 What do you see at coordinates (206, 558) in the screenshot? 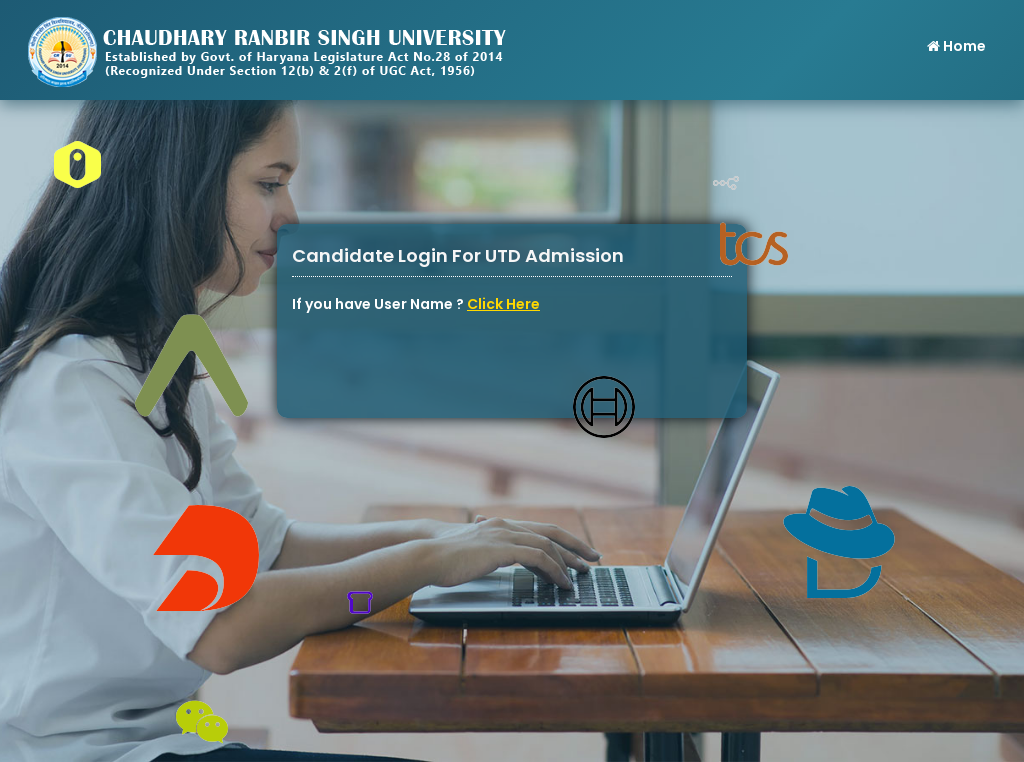
I see `open deepnote collaborative notebook` at bounding box center [206, 558].